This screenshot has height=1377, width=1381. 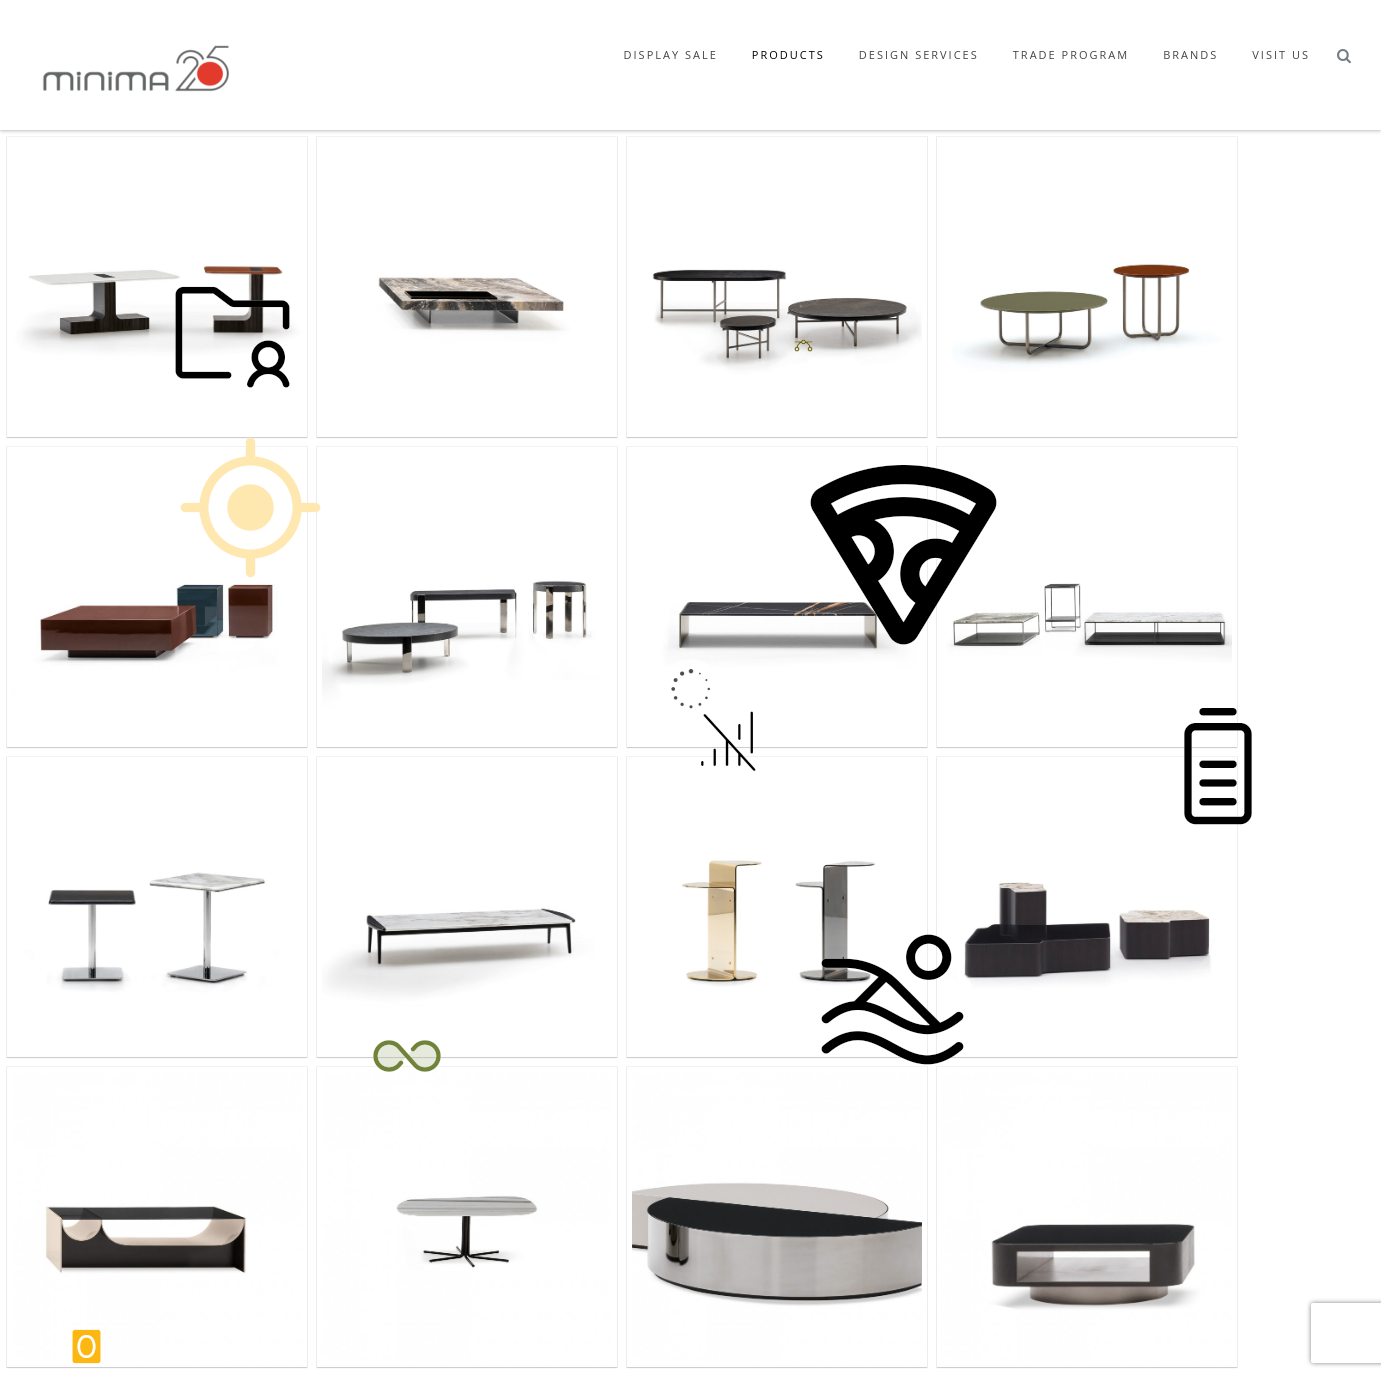 I want to click on edit vector path or curve, so click(x=803, y=345).